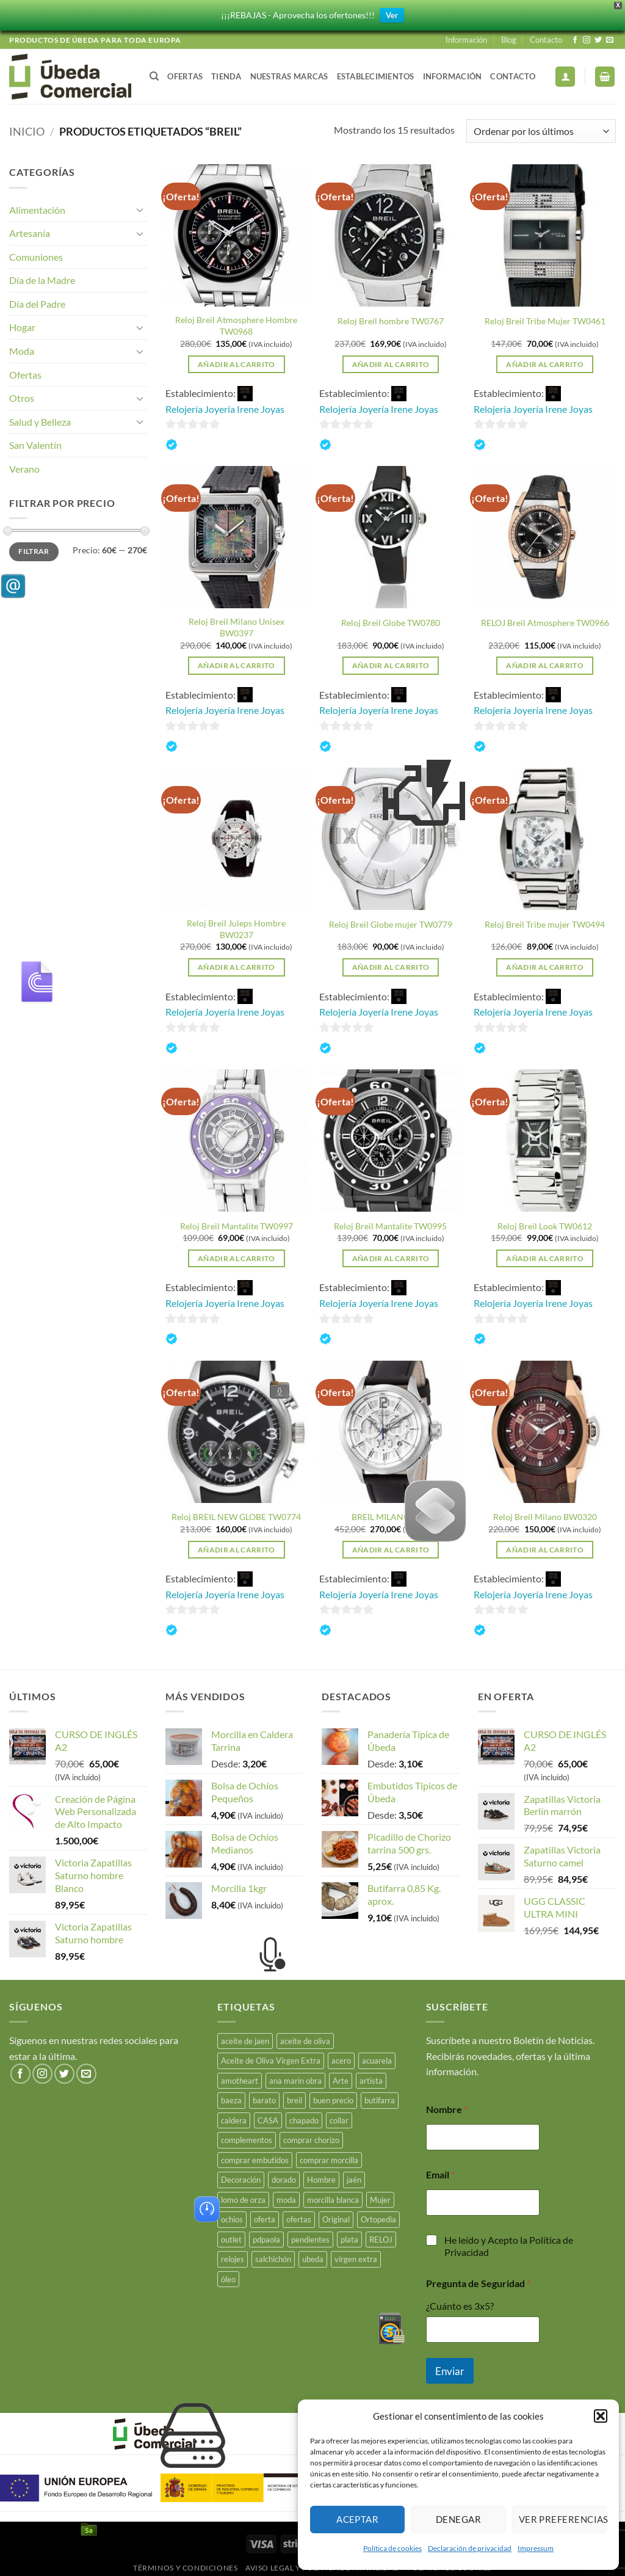  What do you see at coordinates (37, 982) in the screenshot?
I see `a bittorrent torrent file` at bounding box center [37, 982].